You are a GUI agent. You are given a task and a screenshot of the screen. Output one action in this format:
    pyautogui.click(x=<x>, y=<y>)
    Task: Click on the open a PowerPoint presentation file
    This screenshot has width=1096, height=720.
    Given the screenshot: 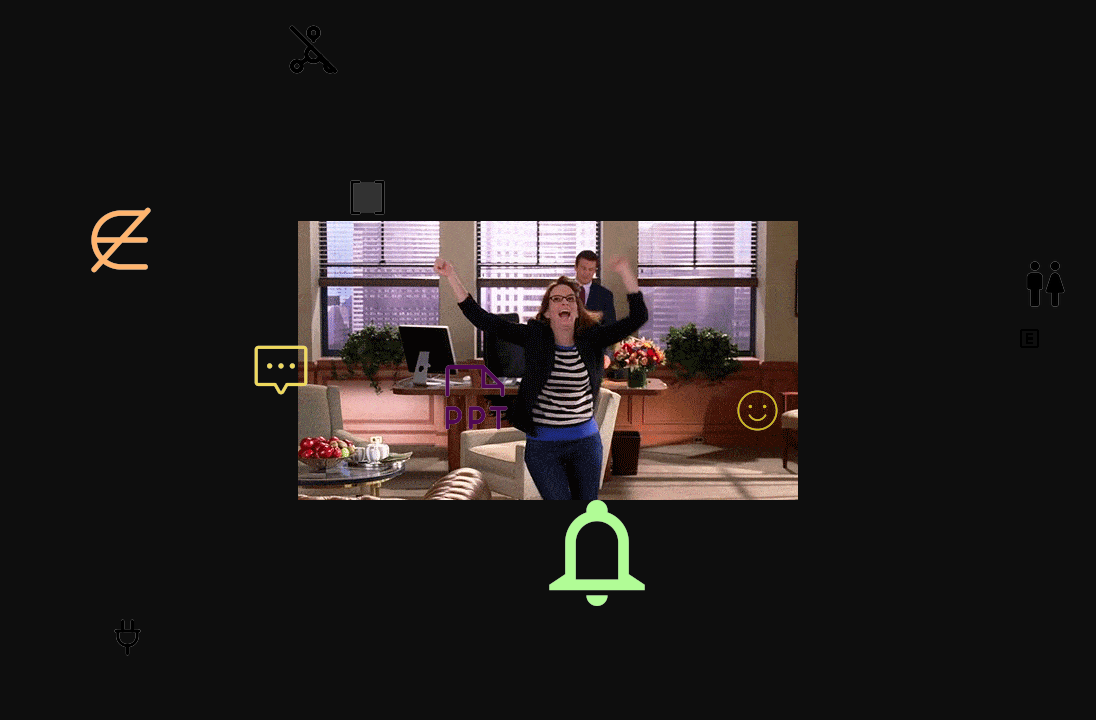 What is the action you would take?
    pyautogui.click(x=475, y=400)
    